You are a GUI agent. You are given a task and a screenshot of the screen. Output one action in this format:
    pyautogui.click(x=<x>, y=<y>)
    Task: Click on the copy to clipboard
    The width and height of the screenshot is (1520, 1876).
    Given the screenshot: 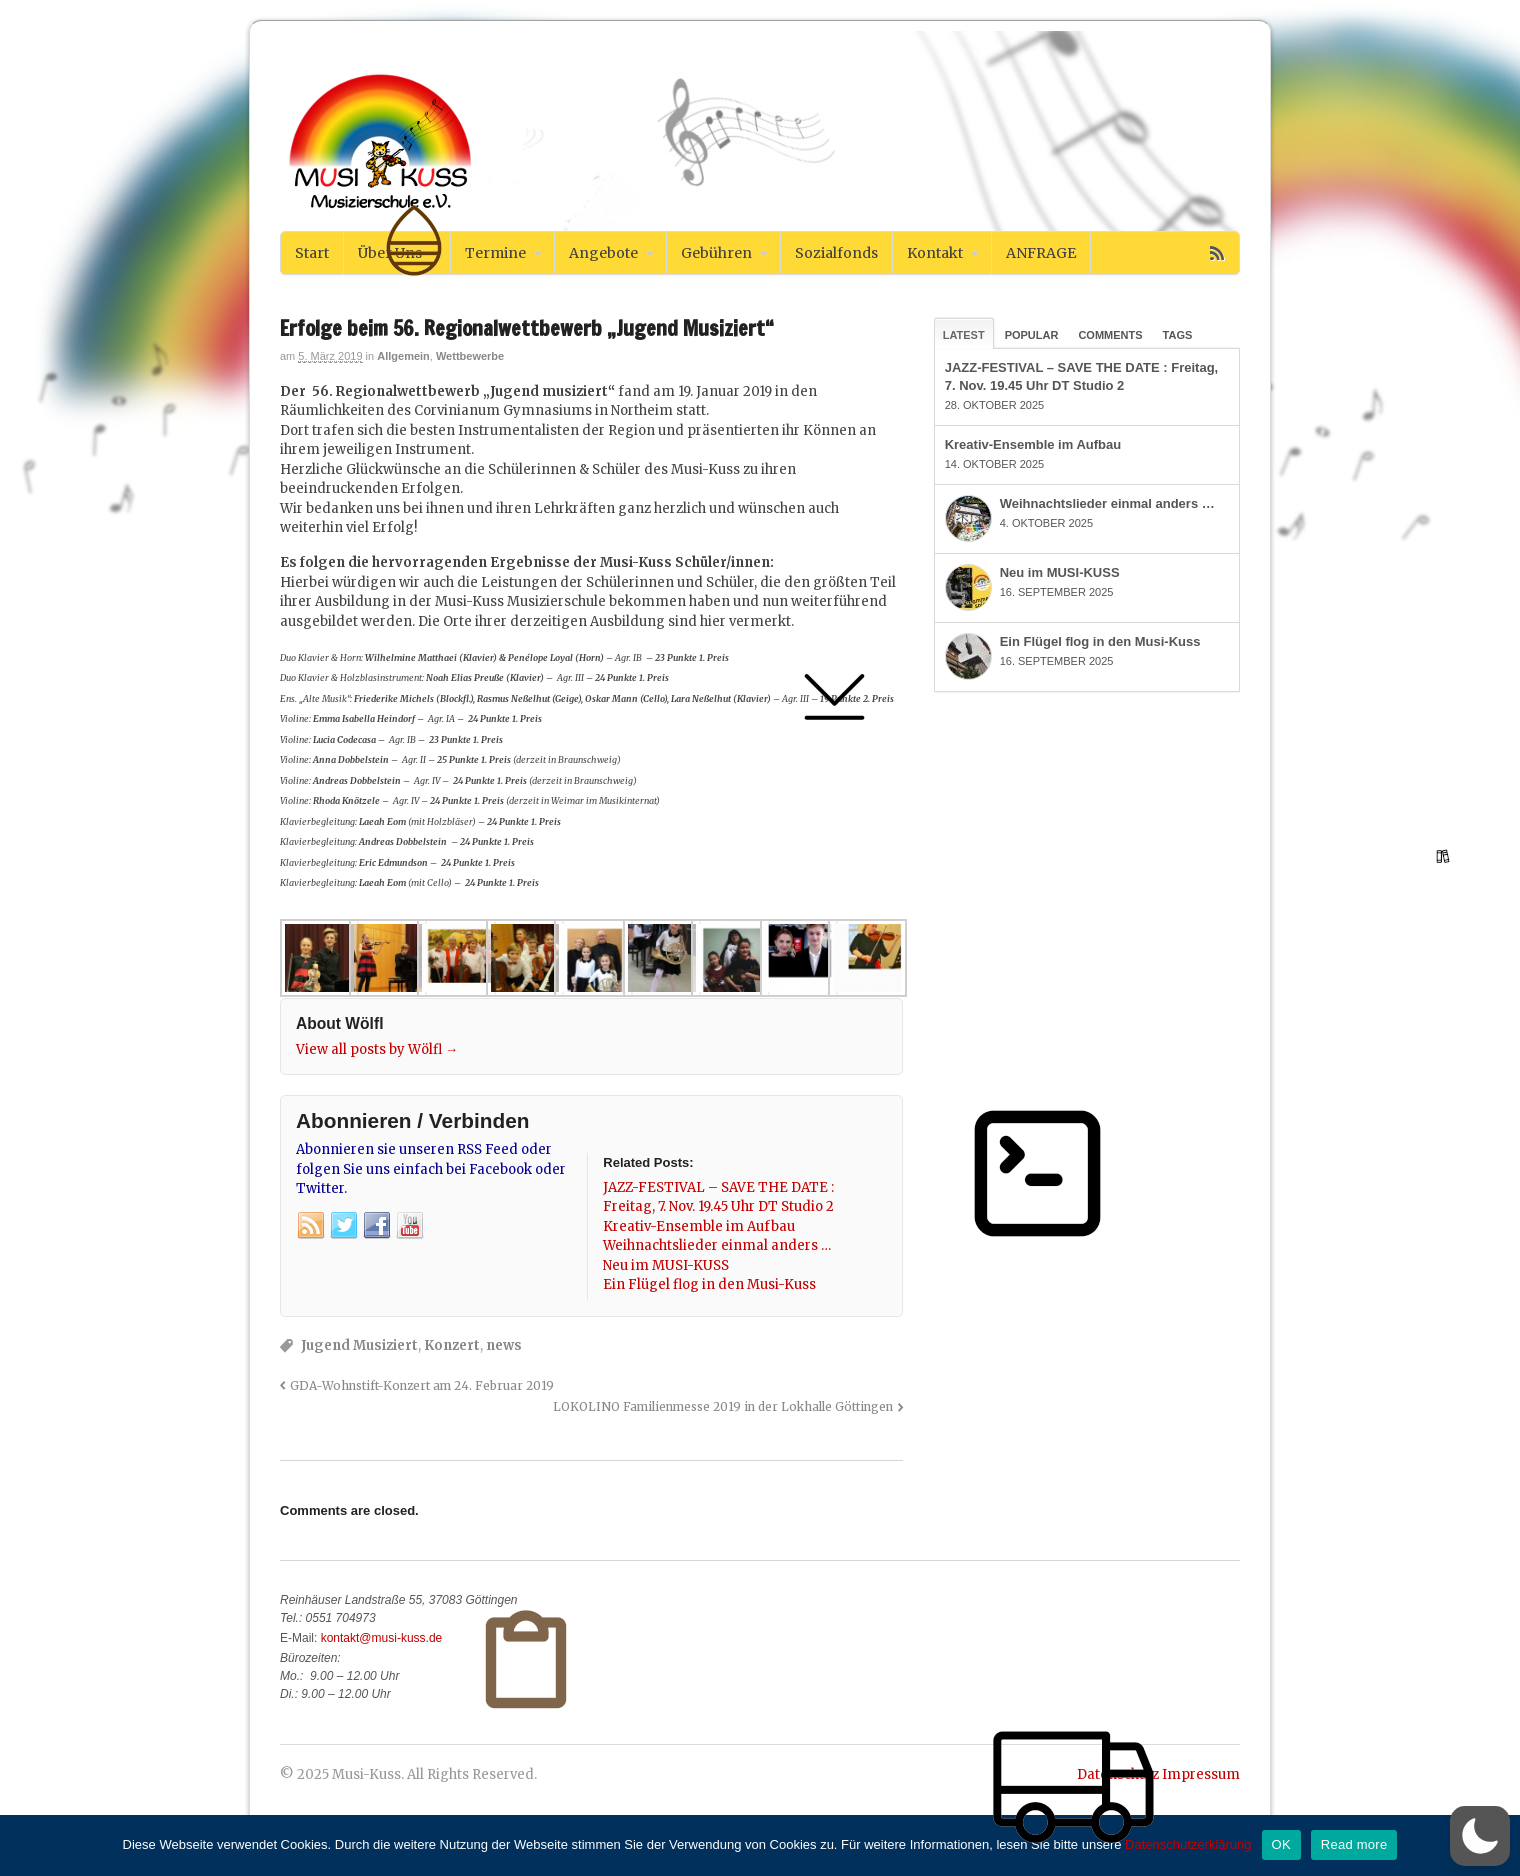 What is the action you would take?
    pyautogui.click(x=526, y=1661)
    